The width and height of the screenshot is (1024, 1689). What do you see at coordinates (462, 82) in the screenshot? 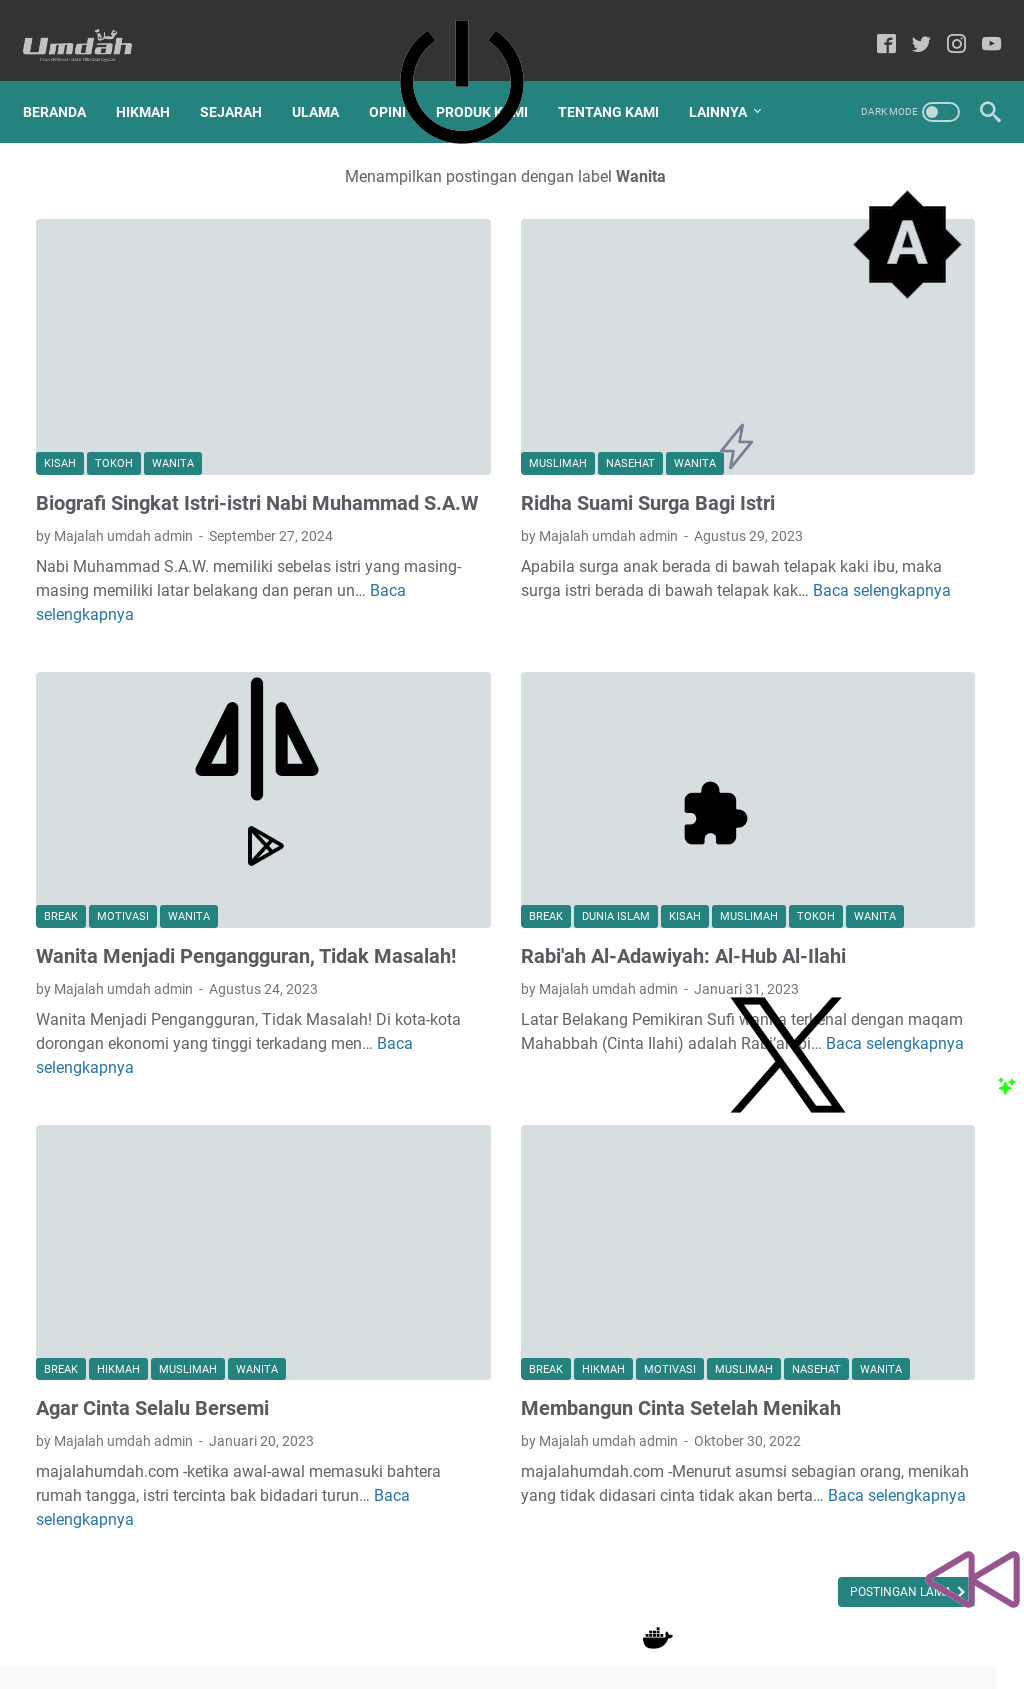
I see `turn off or shut down the device` at bounding box center [462, 82].